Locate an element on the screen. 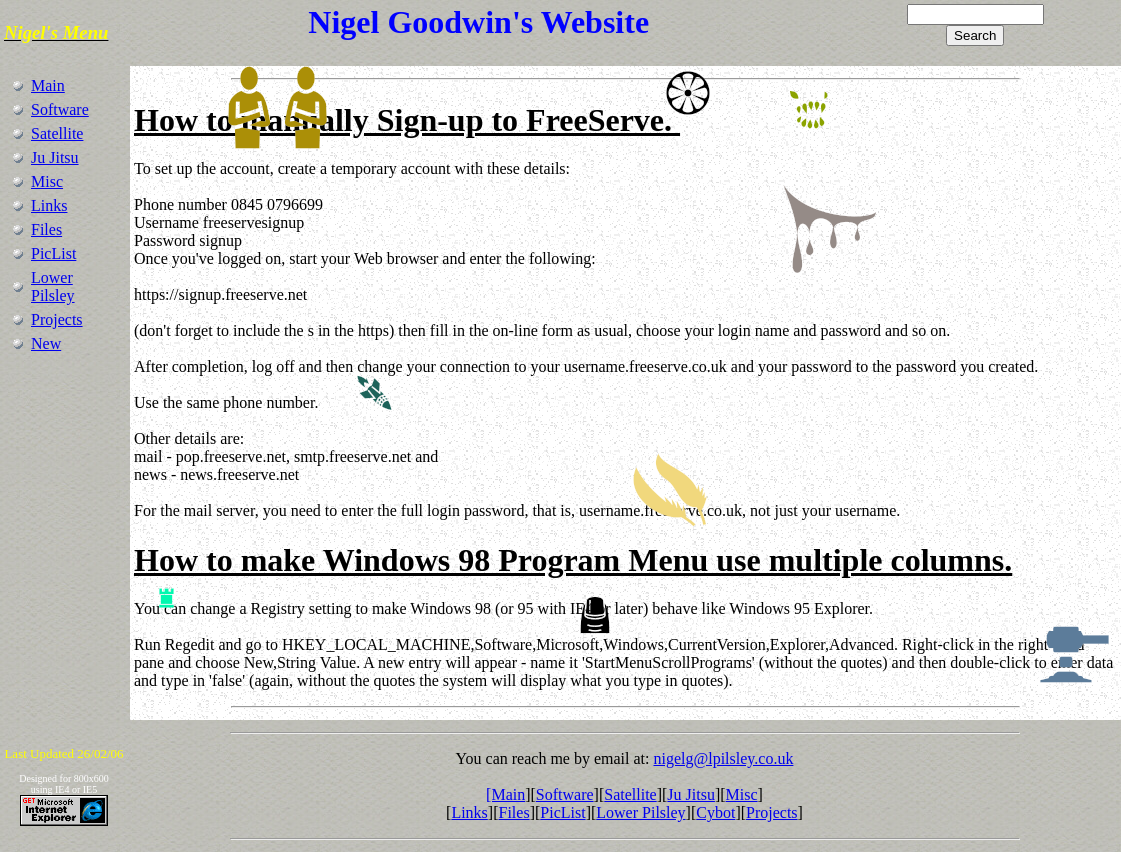 Image resolution: width=1121 pixels, height=852 pixels. play chess or access chess game is located at coordinates (166, 596).